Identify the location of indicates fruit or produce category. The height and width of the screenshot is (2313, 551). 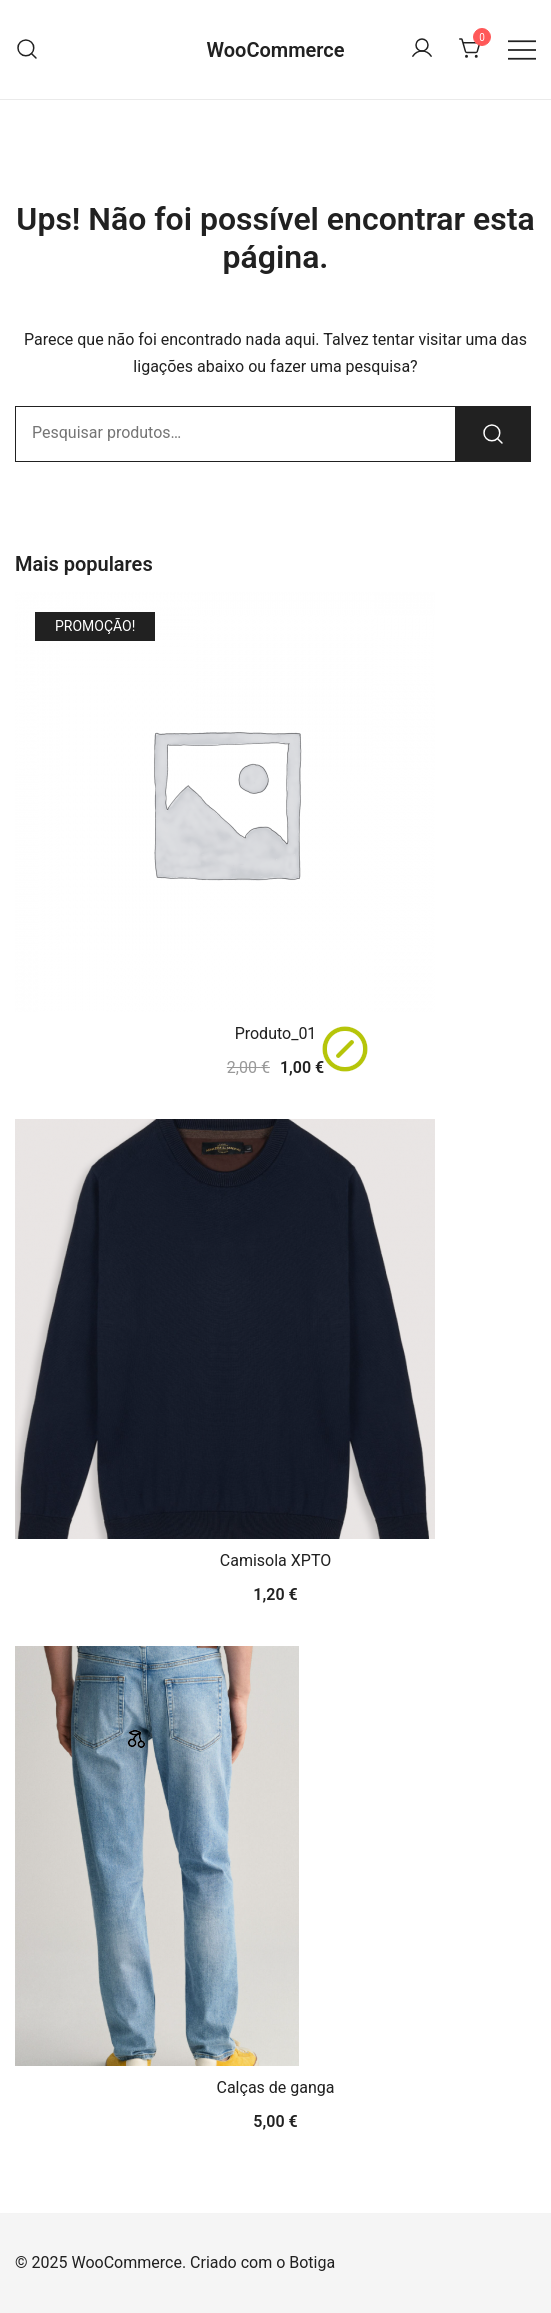
(136, 1738).